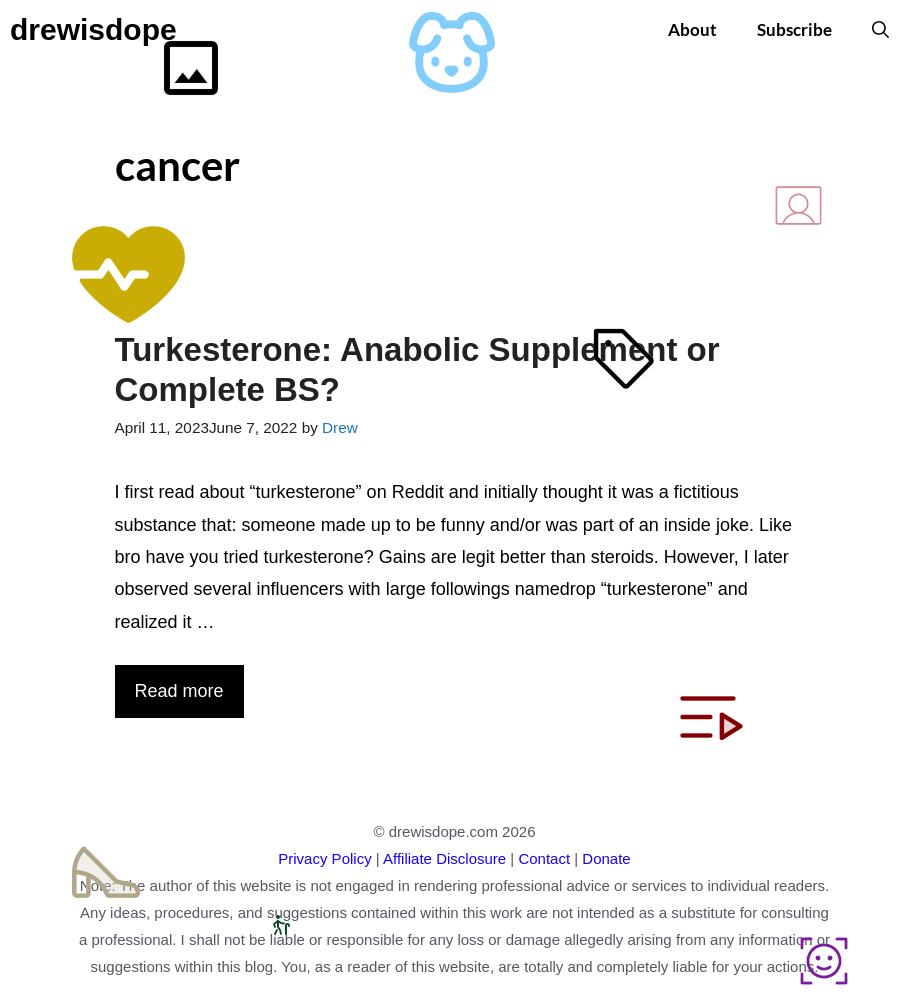  Describe the element at coordinates (451, 52) in the screenshot. I see `access pet-related features or settings` at that location.